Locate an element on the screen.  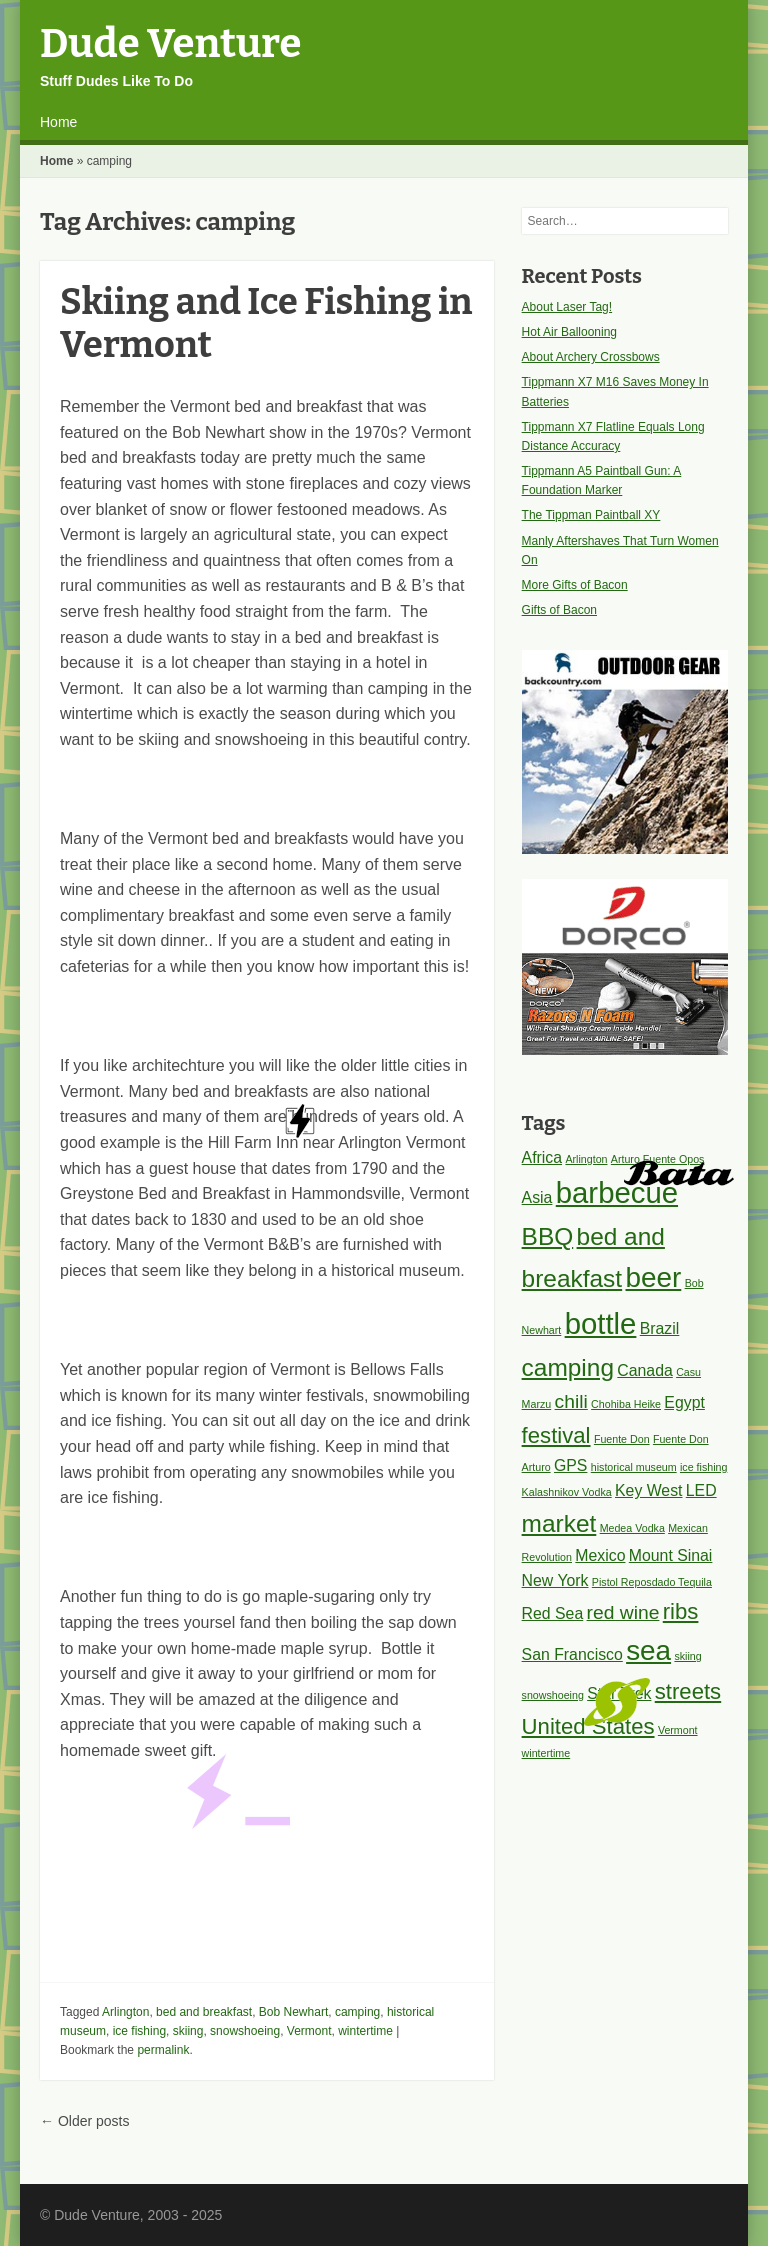
stardock software company logo is located at coordinates (617, 1702).